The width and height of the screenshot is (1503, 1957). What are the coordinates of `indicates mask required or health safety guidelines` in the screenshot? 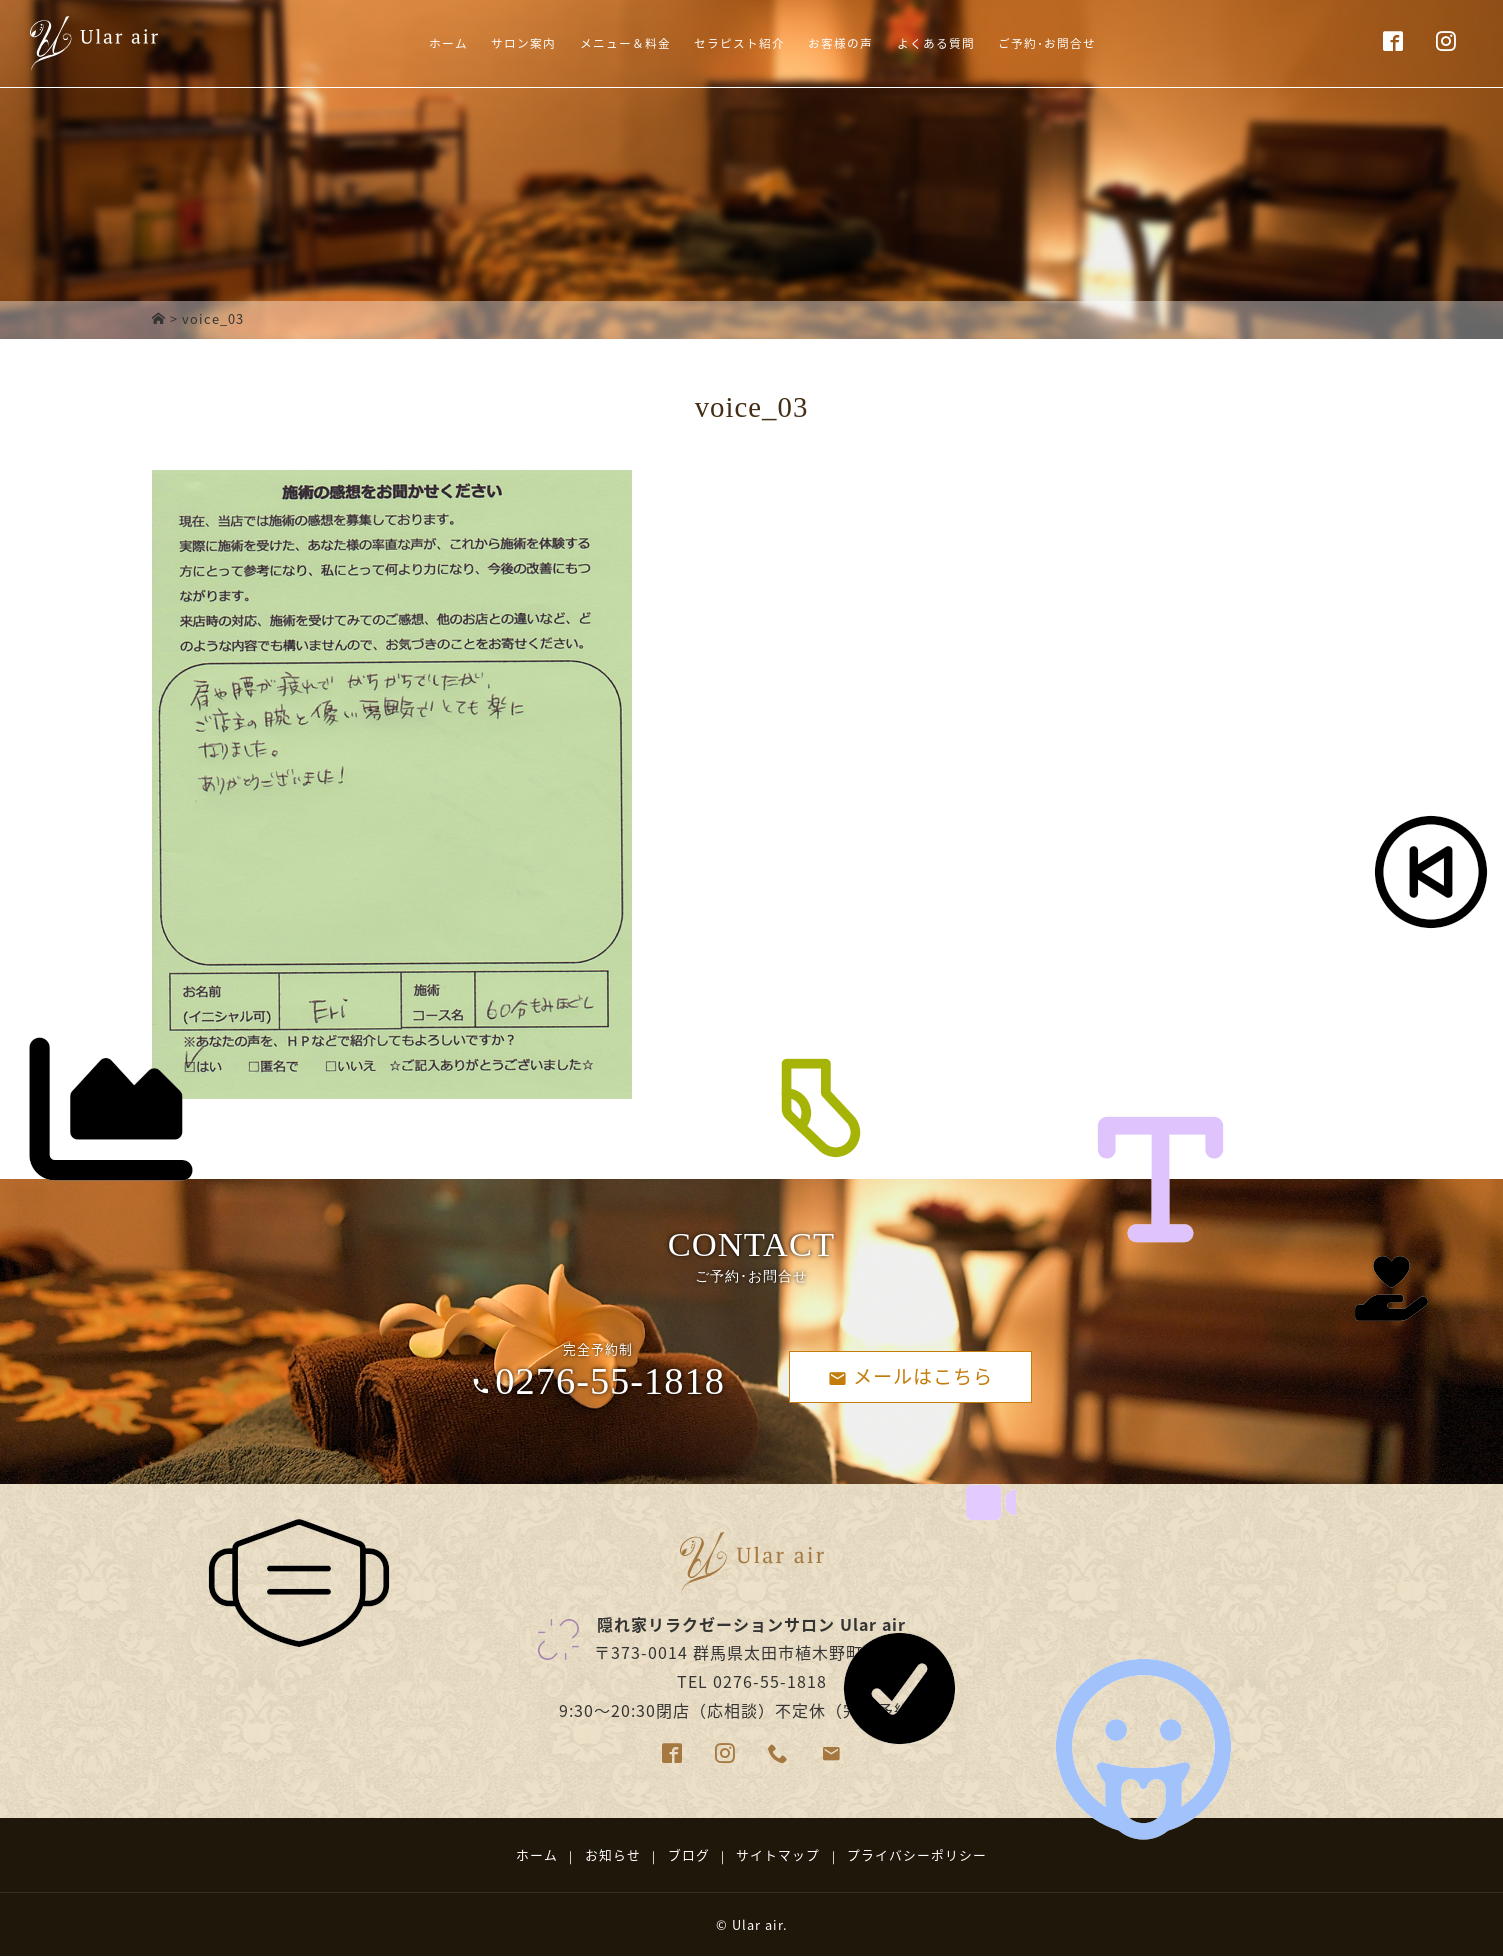 It's located at (299, 1586).